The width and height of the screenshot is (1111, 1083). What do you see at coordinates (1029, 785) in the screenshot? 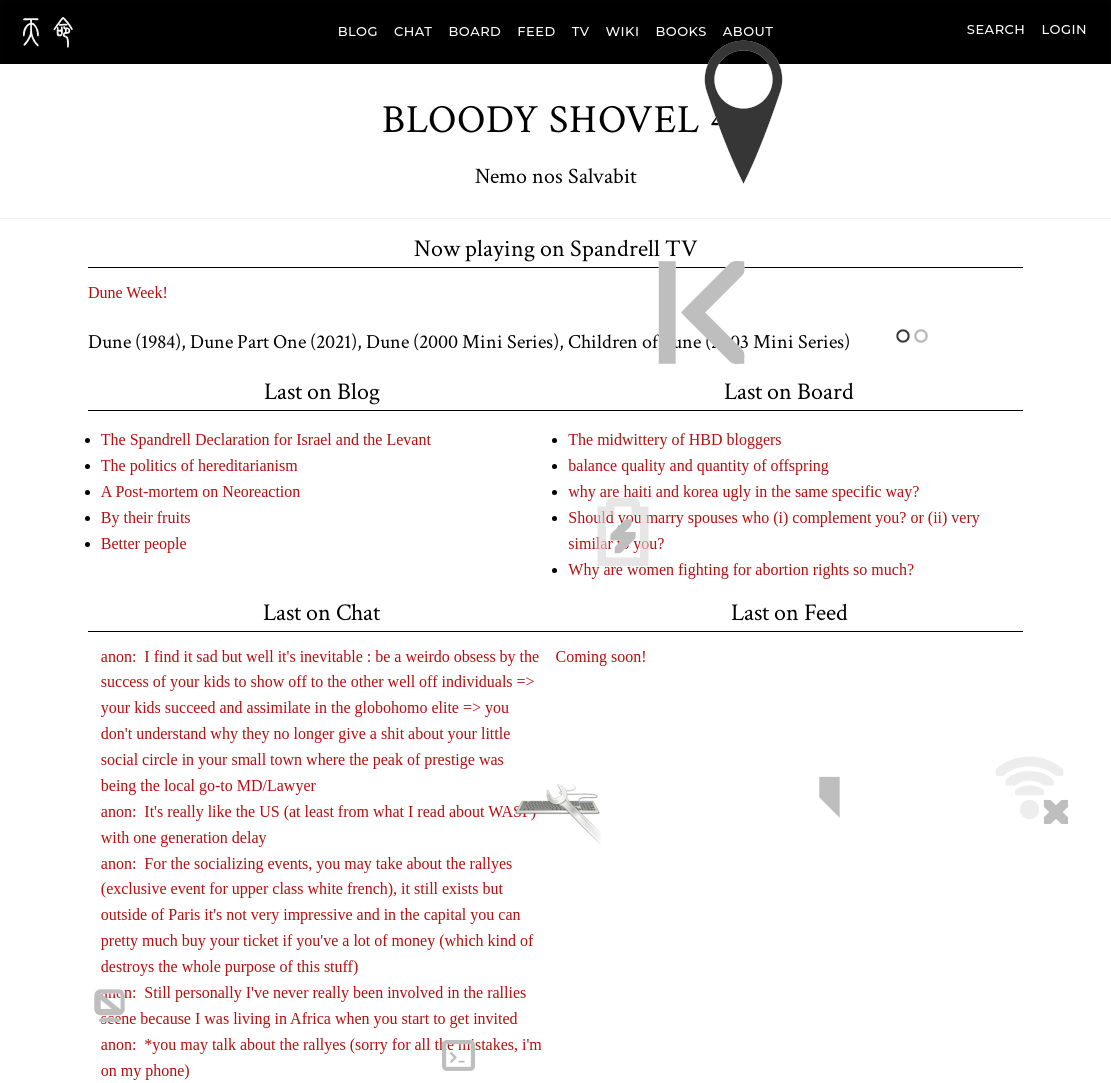
I see `indicates no wireless network connection` at bounding box center [1029, 785].